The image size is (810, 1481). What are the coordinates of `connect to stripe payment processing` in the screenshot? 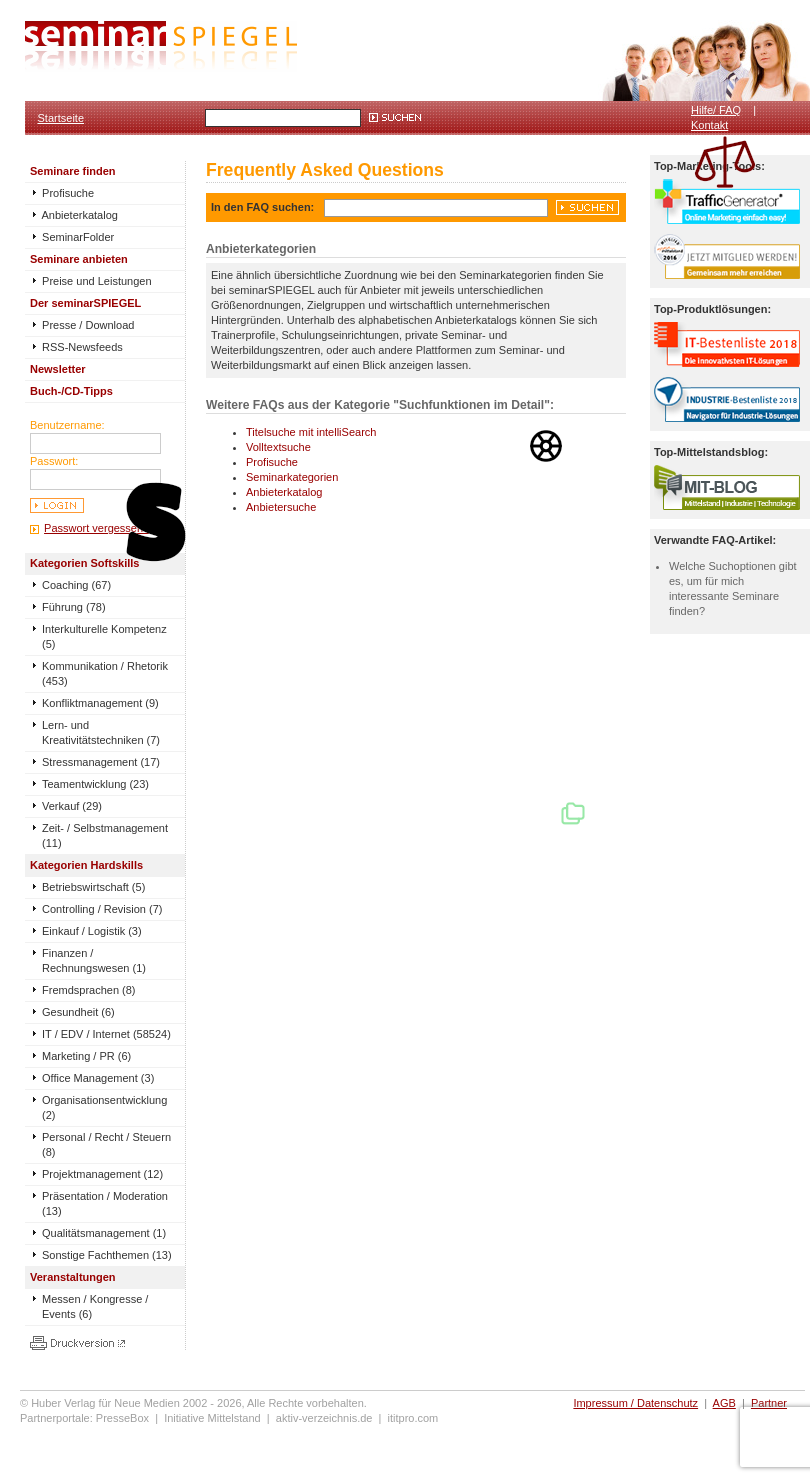 It's located at (154, 522).